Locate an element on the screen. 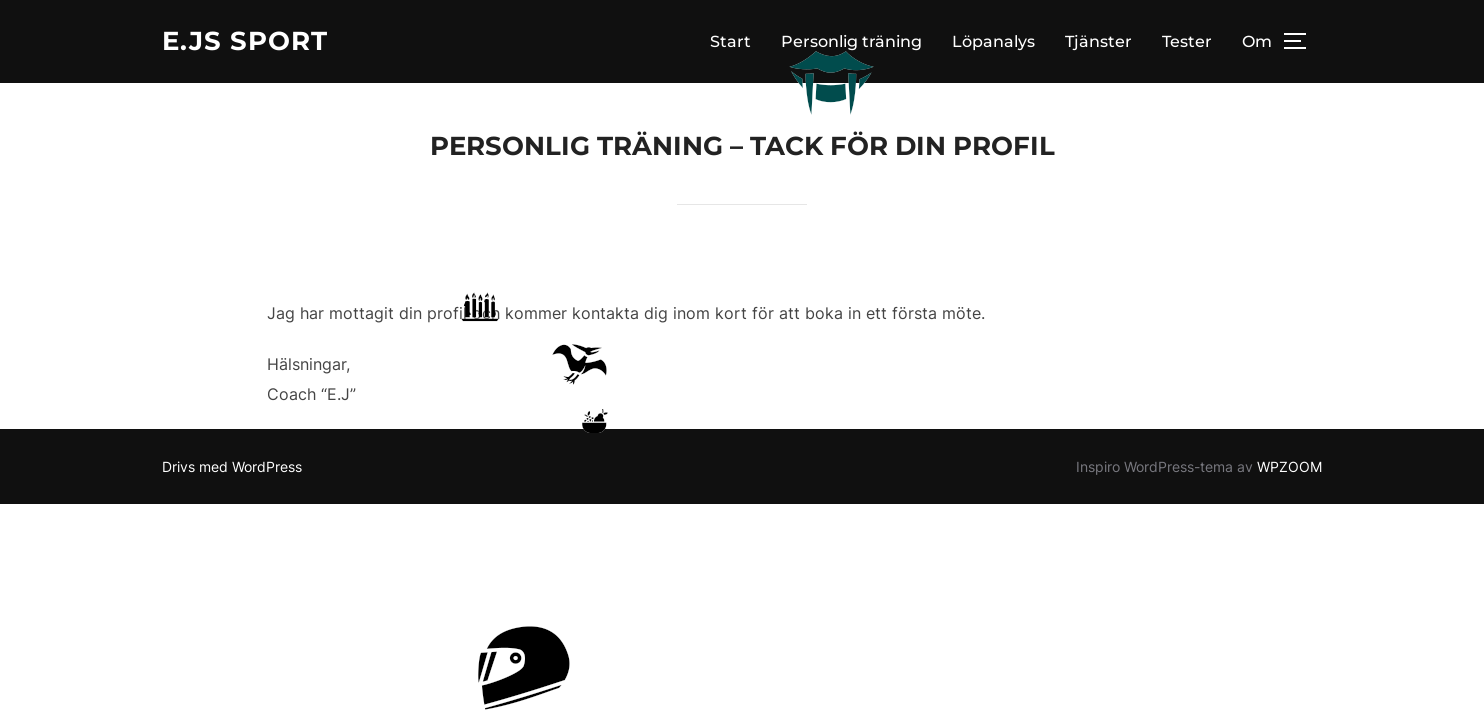 Image resolution: width=1484 pixels, height=720 pixels. pterodactyl or flying dinosaur icon for a game element is located at coordinates (579, 364).